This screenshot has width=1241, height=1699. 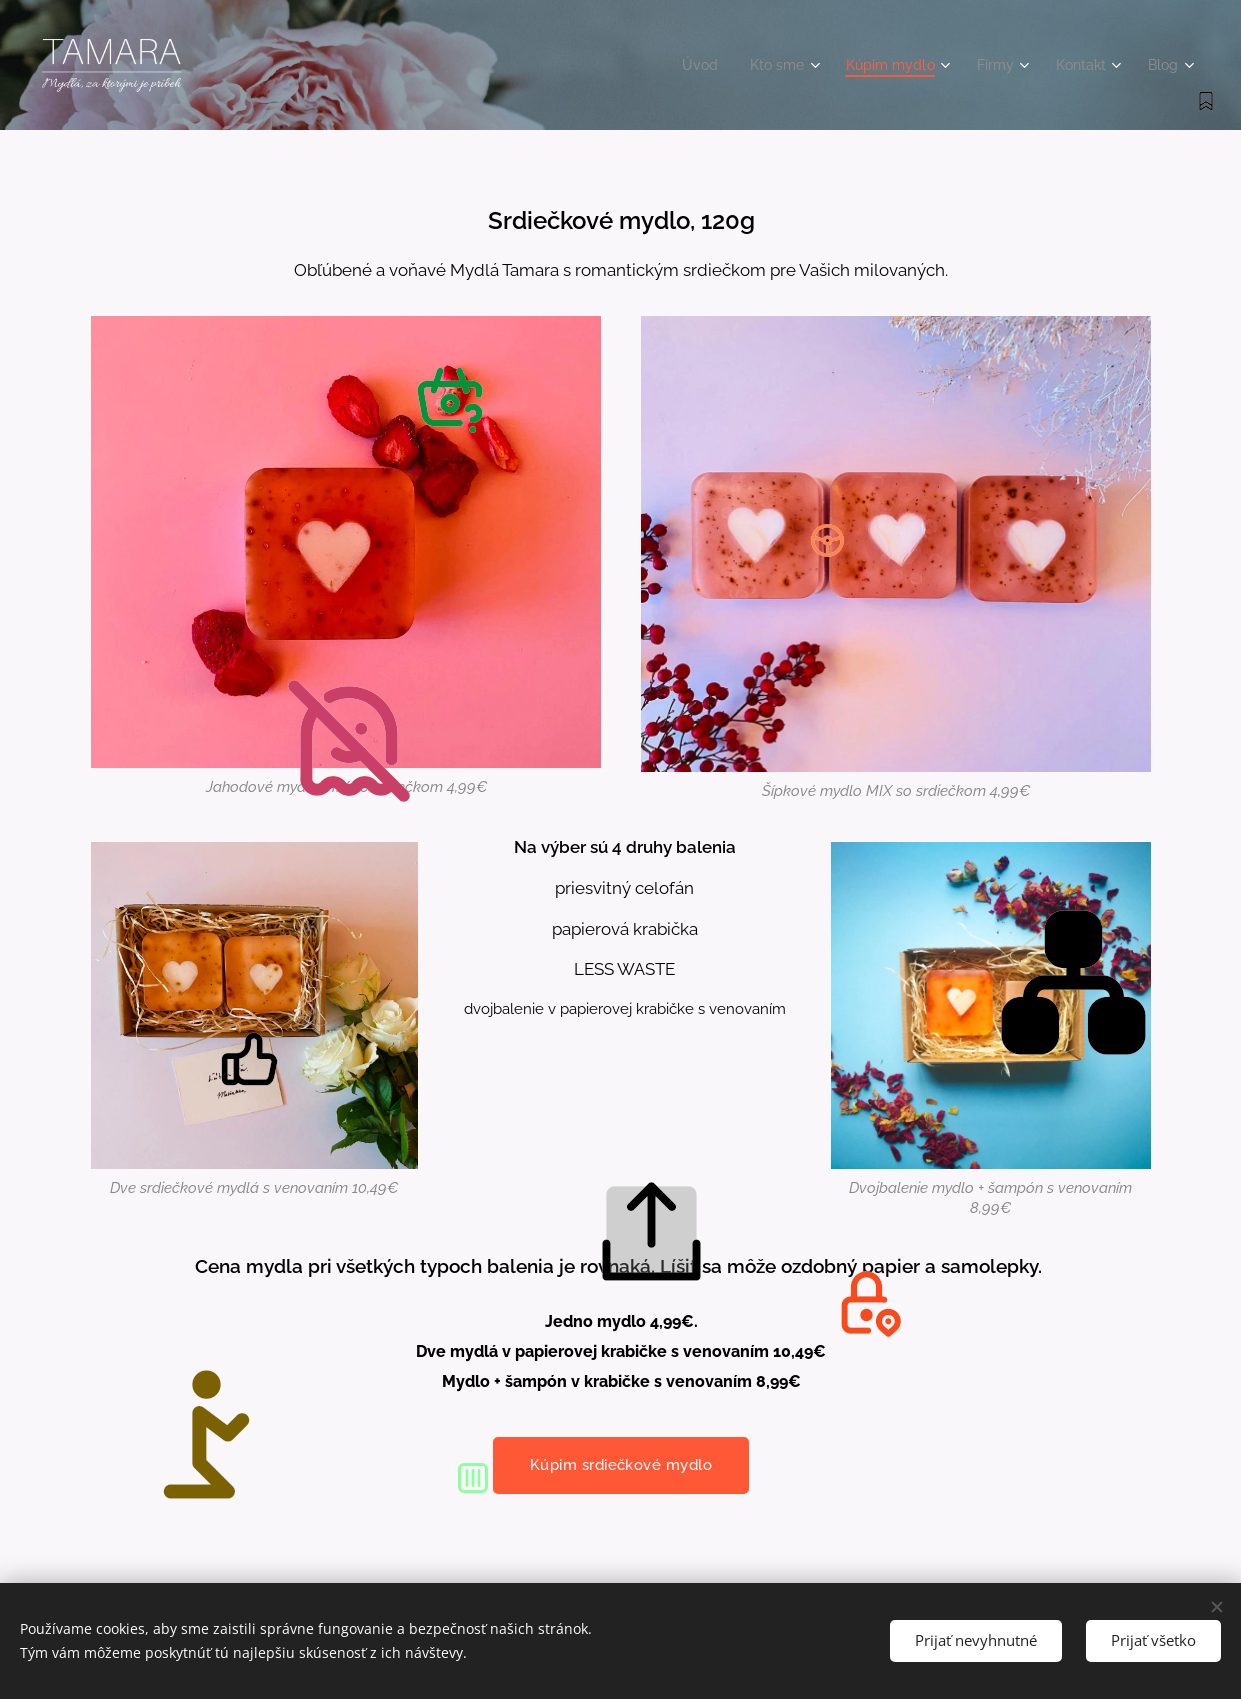 I want to click on check order status or details, so click(x=450, y=397).